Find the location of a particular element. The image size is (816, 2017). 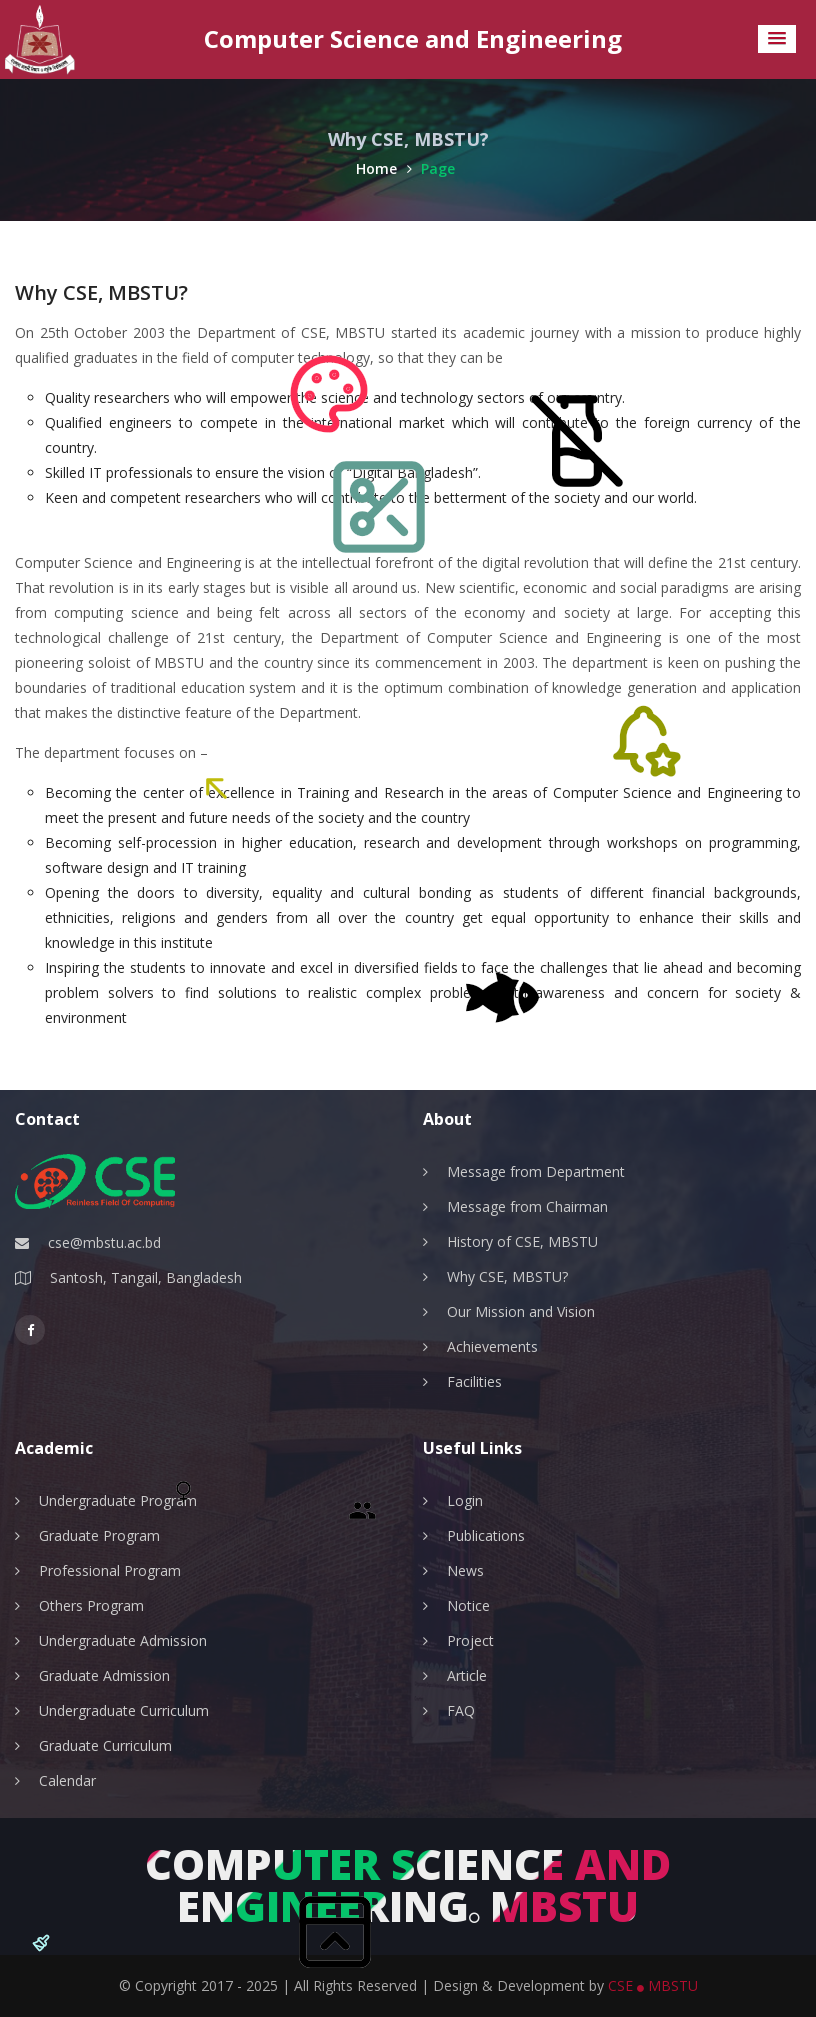

access fishing or aquarium features is located at coordinates (502, 997).